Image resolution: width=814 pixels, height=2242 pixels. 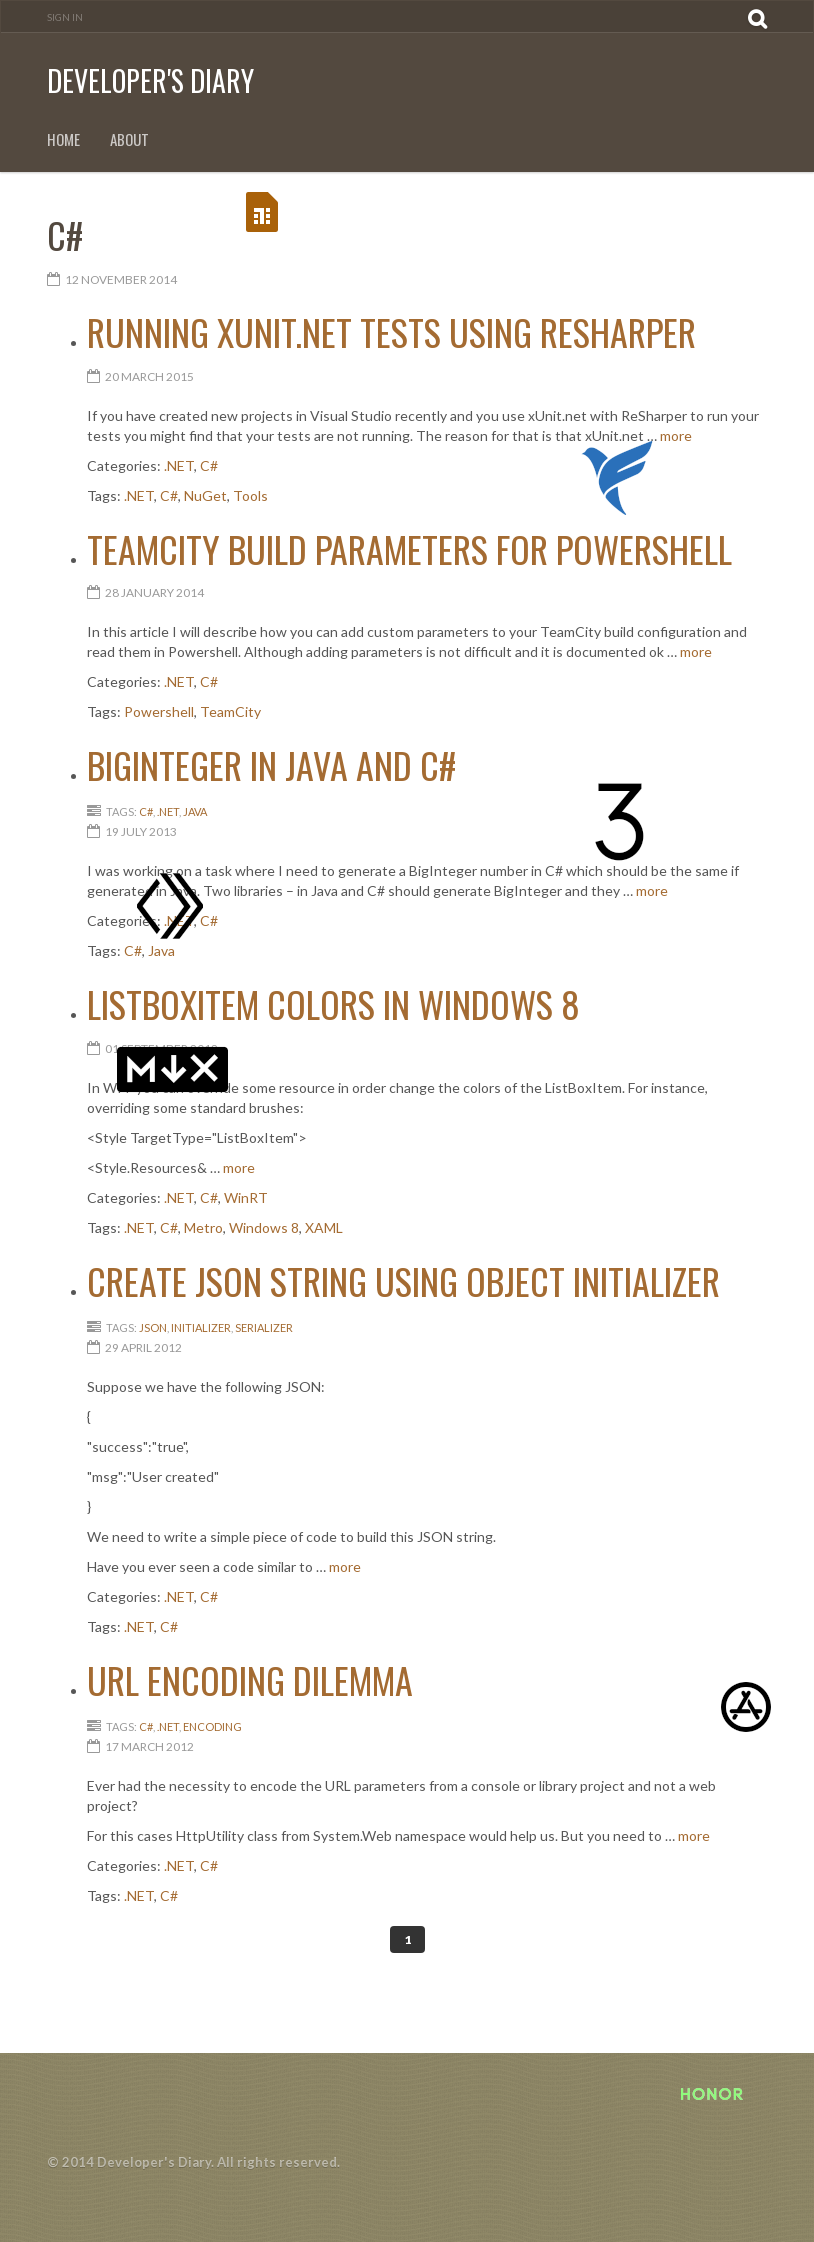 I want to click on select number 3 from a list or sequence, so click(x=619, y=821).